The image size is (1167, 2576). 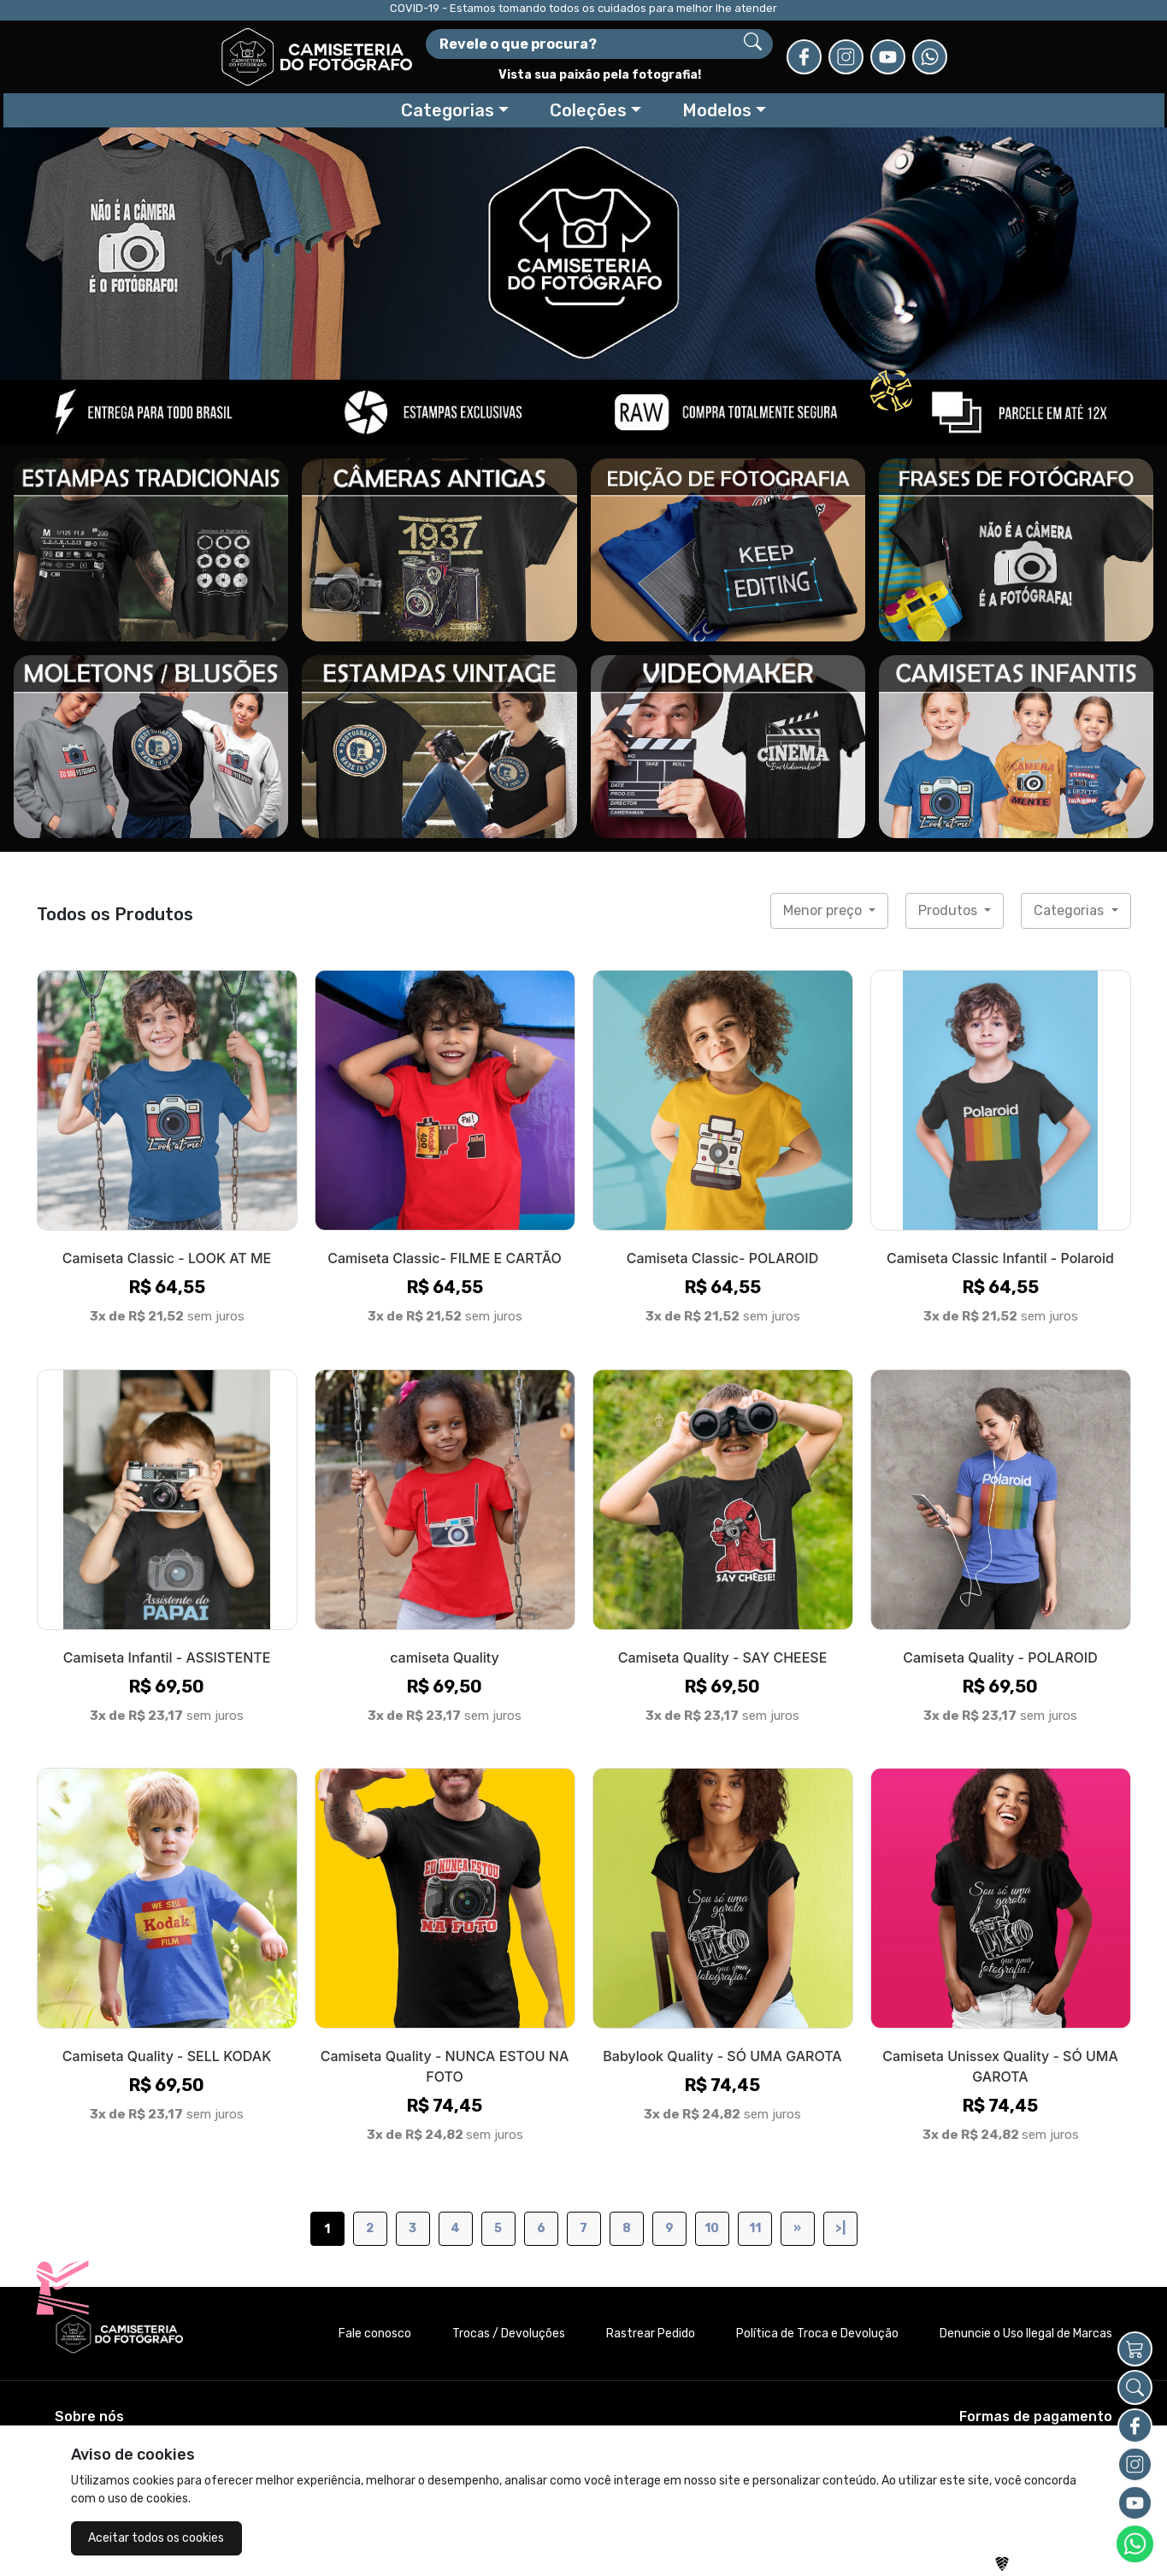 I want to click on equip or view layered armor sets, so click(x=1002, y=2564).